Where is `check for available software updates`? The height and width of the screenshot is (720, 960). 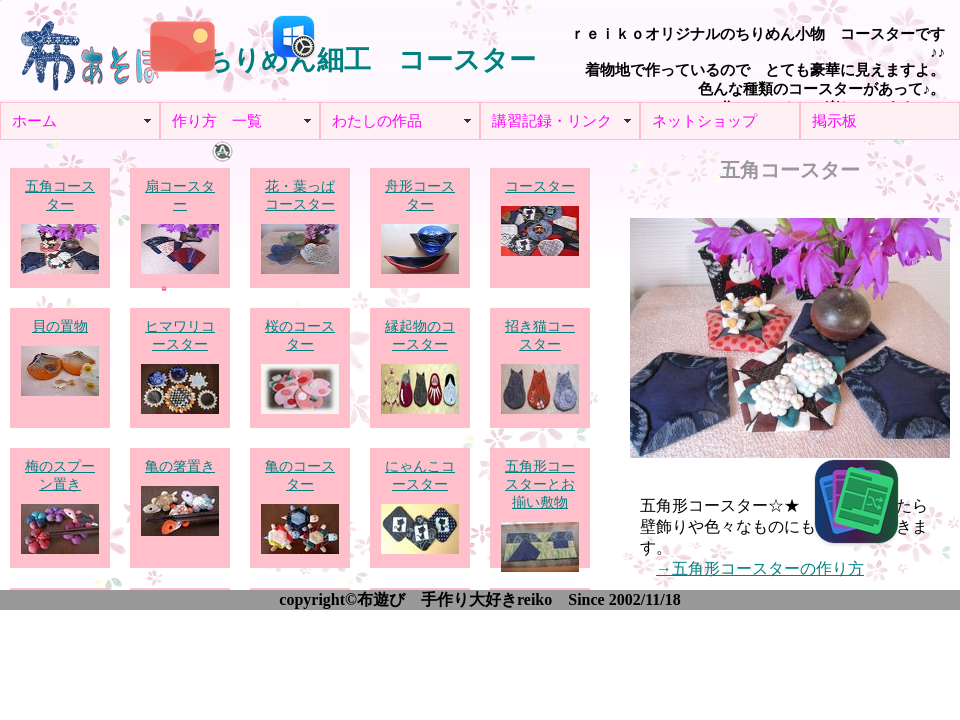
check for available software updates is located at coordinates (222, 151).